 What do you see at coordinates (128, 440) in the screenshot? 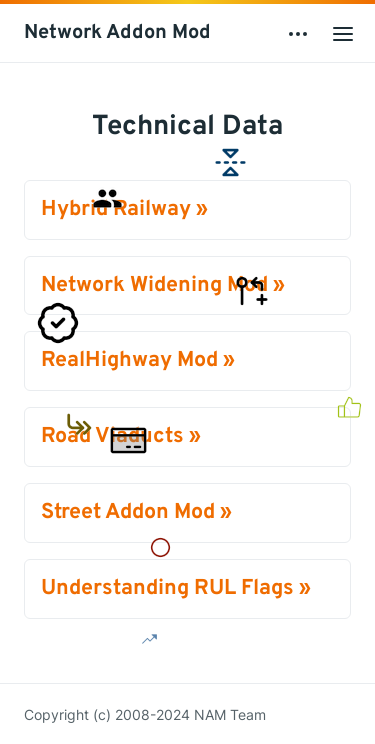
I see `manage payment methods` at bounding box center [128, 440].